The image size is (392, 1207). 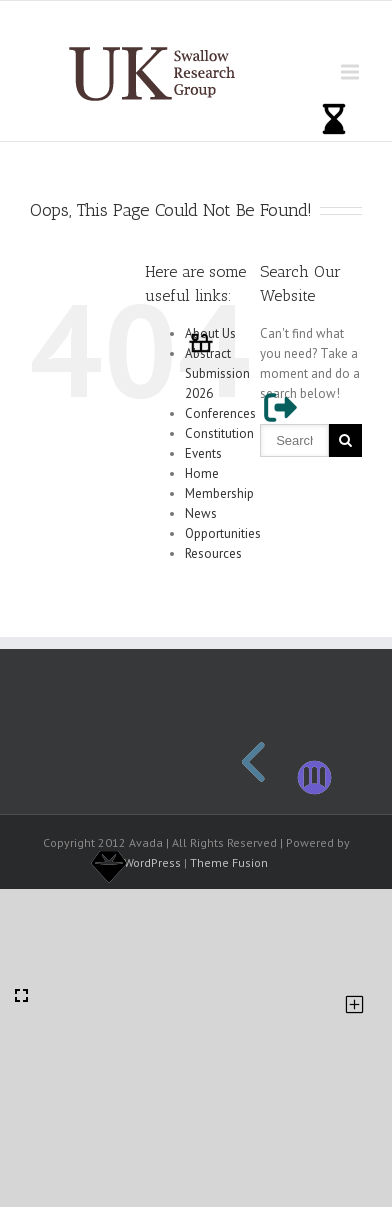 What do you see at coordinates (109, 867) in the screenshot?
I see `indicates premium or valuable content` at bounding box center [109, 867].